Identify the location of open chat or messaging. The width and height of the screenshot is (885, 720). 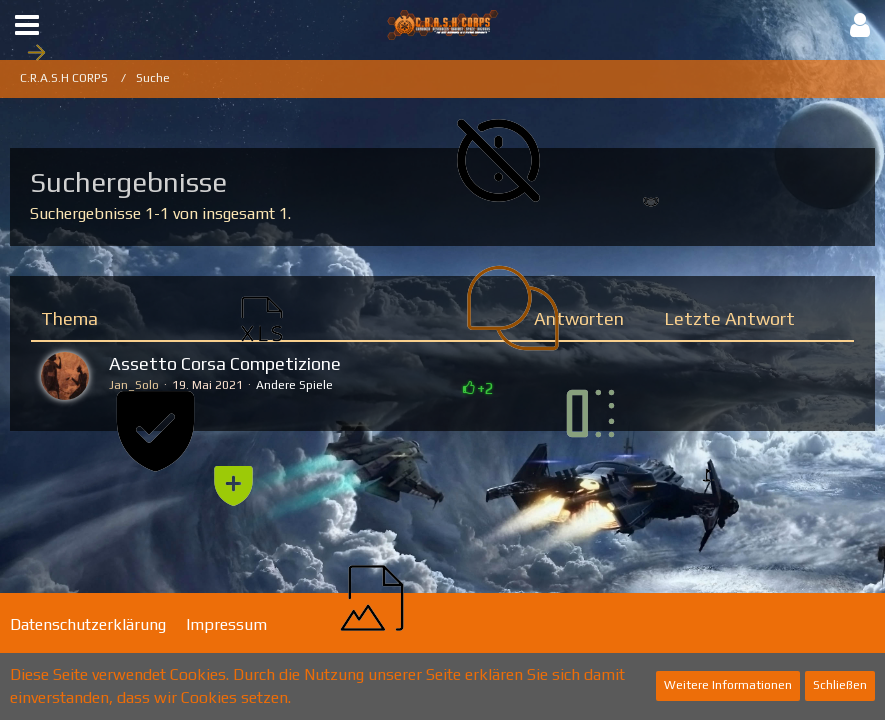
(513, 308).